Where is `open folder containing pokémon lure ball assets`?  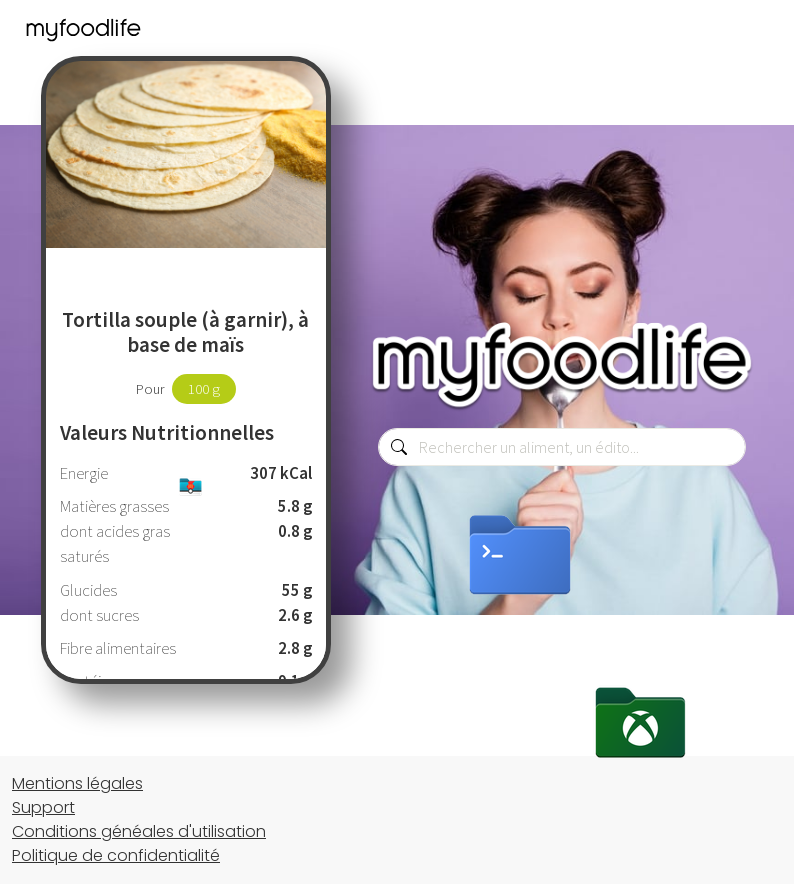
open folder containing pokémon lure ball assets is located at coordinates (190, 487).